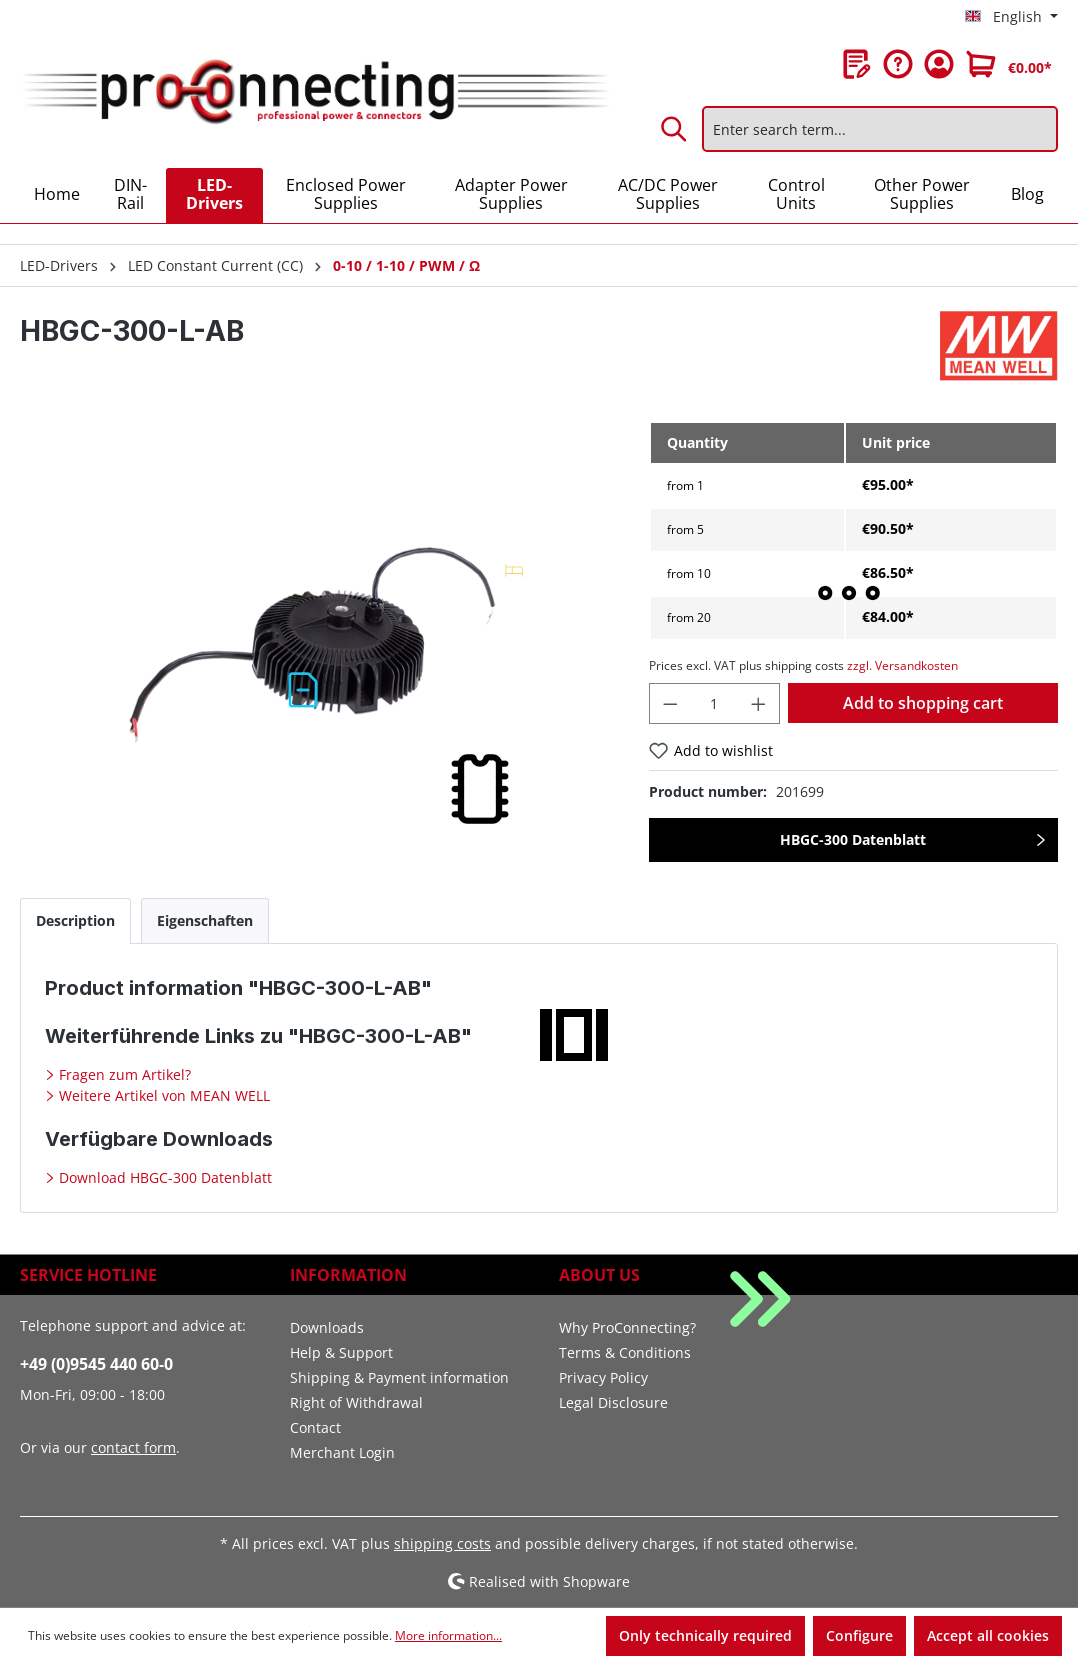 This screenshot has height=1664, width=1078. What do you see at coordinates (758, 1299) in the screenshot?
I see `skip forward or advance to the next item` at bounding box center [758, 1299].